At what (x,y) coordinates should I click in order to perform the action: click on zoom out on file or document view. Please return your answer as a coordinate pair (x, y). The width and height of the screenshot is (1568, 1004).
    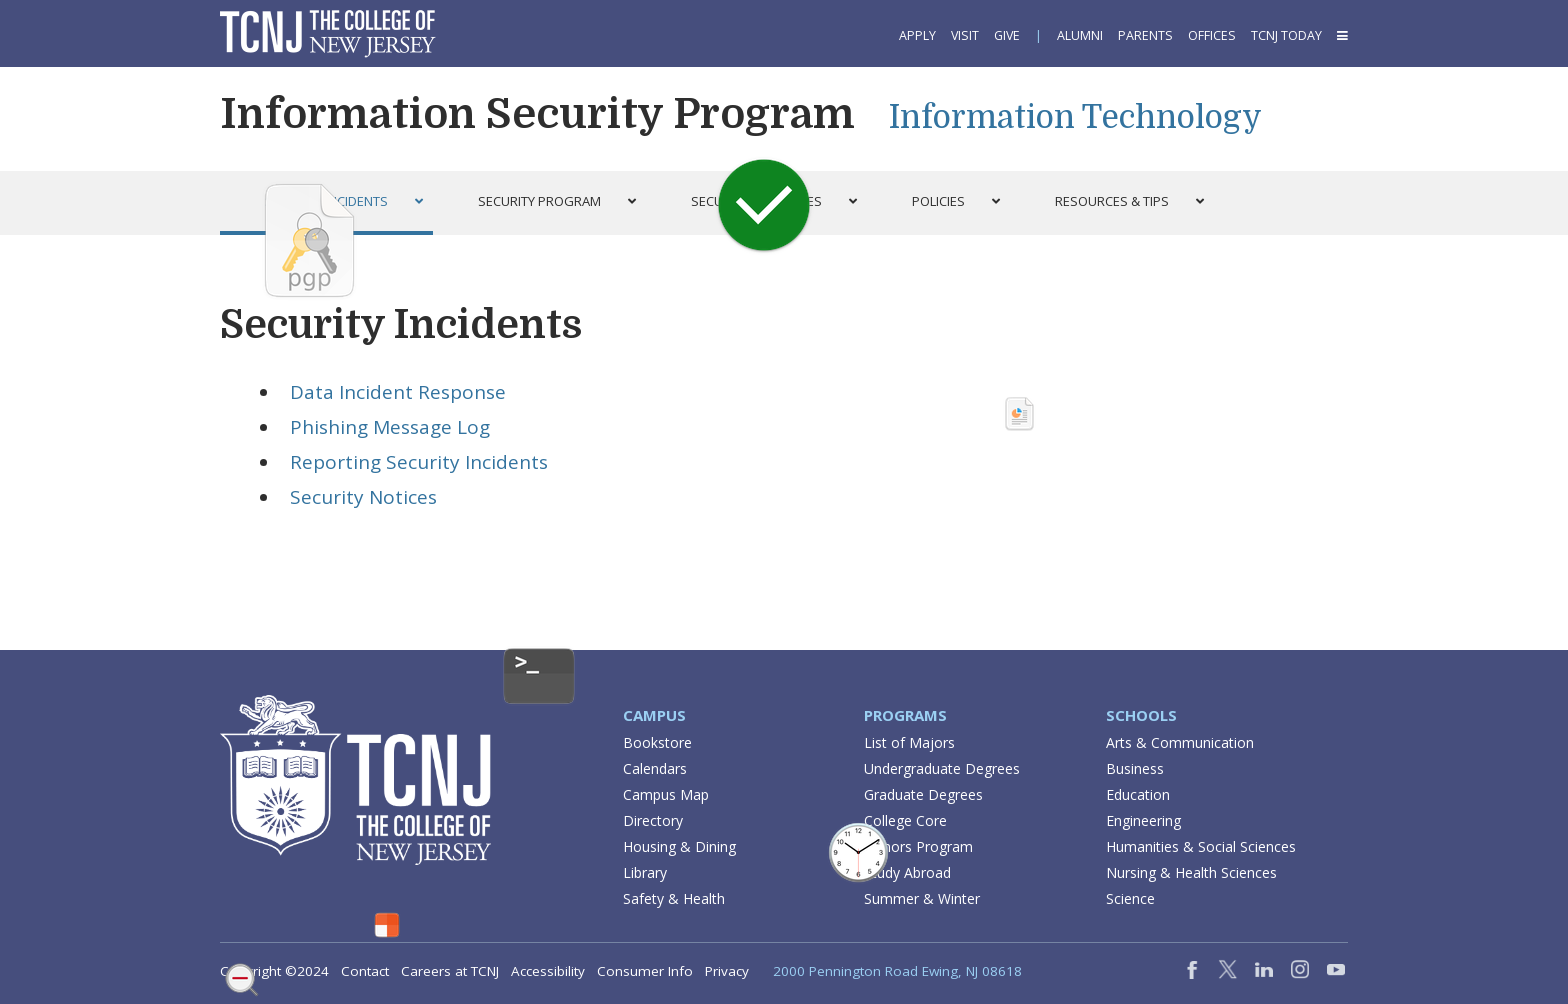
    Looking at the image, I should click on (242, 980).